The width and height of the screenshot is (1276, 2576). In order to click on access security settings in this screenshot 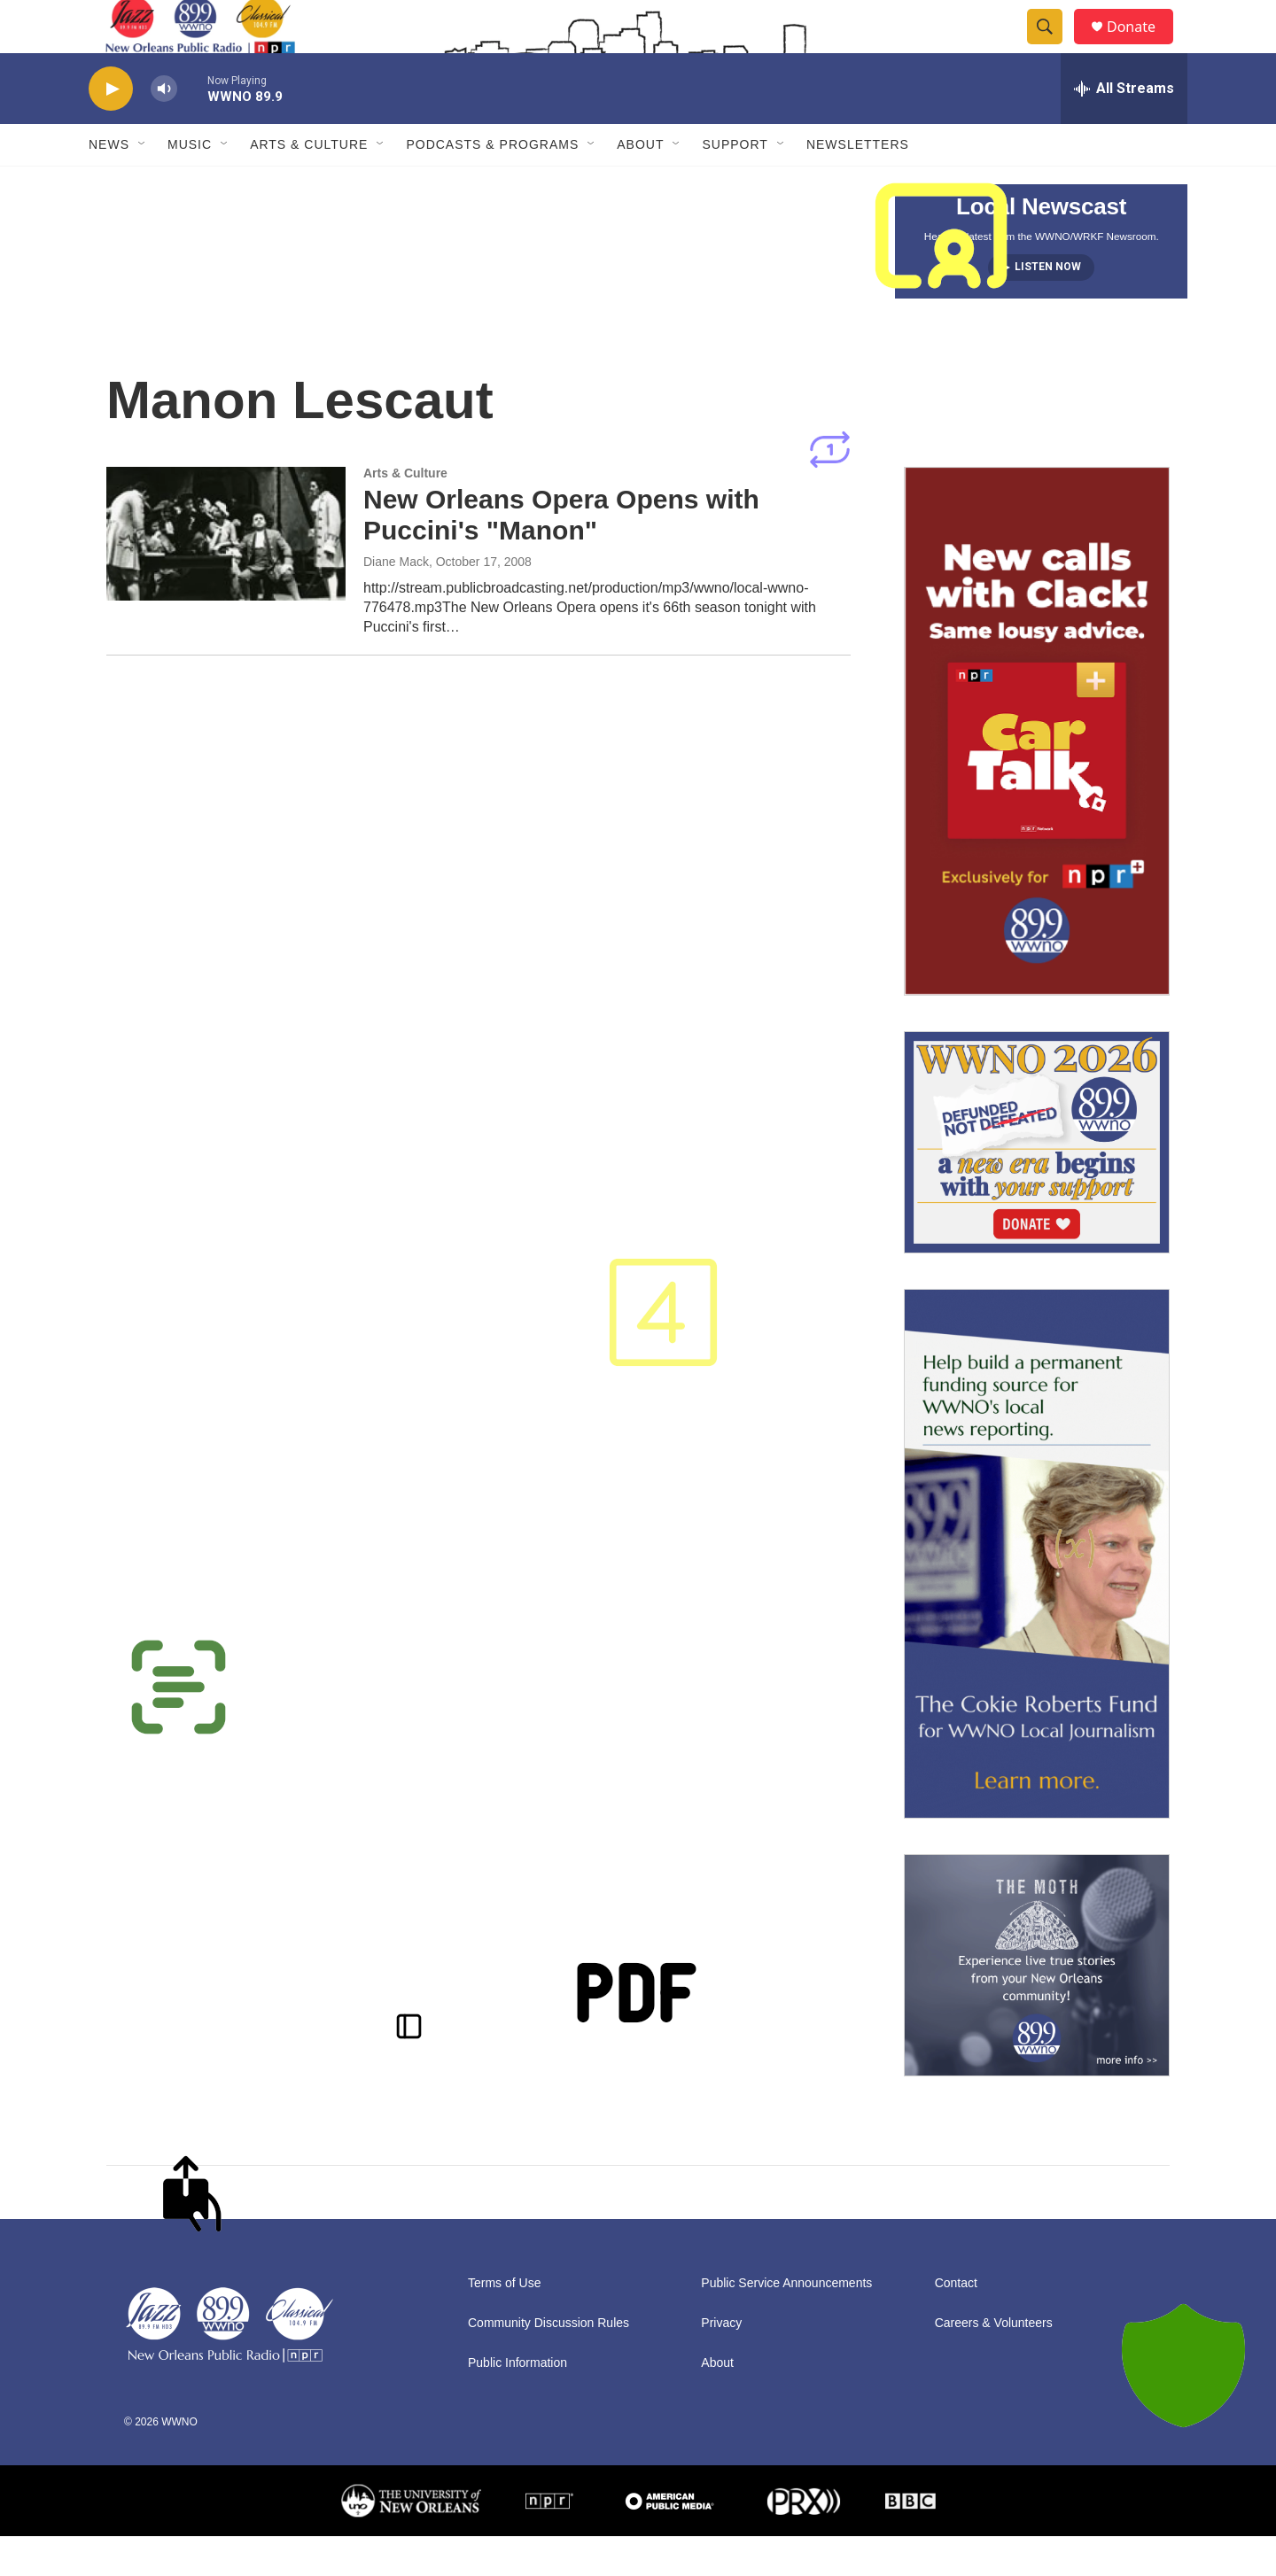, I will do `click(1183, 2365)`.